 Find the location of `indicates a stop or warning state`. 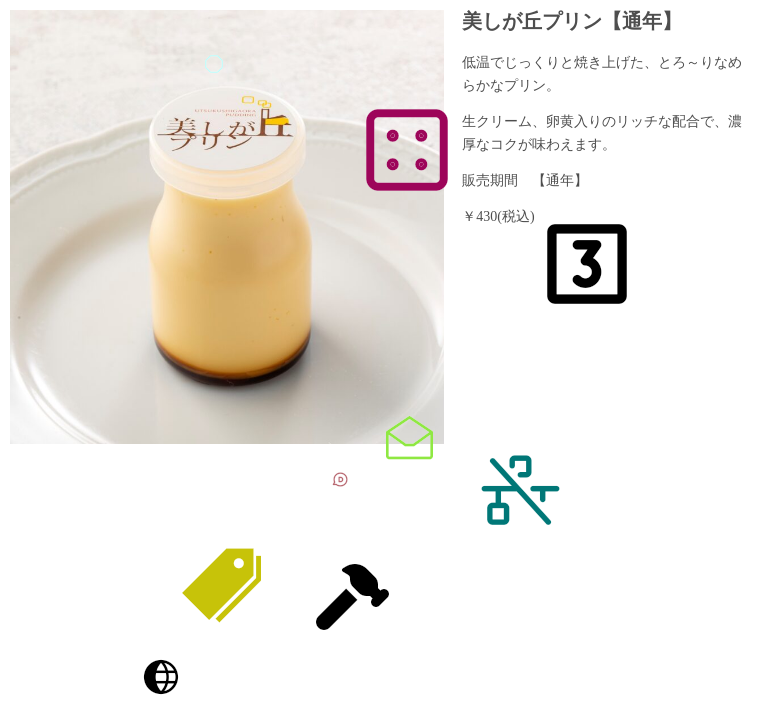

indicates a stop or warning state is located at coordinates (214, 64).